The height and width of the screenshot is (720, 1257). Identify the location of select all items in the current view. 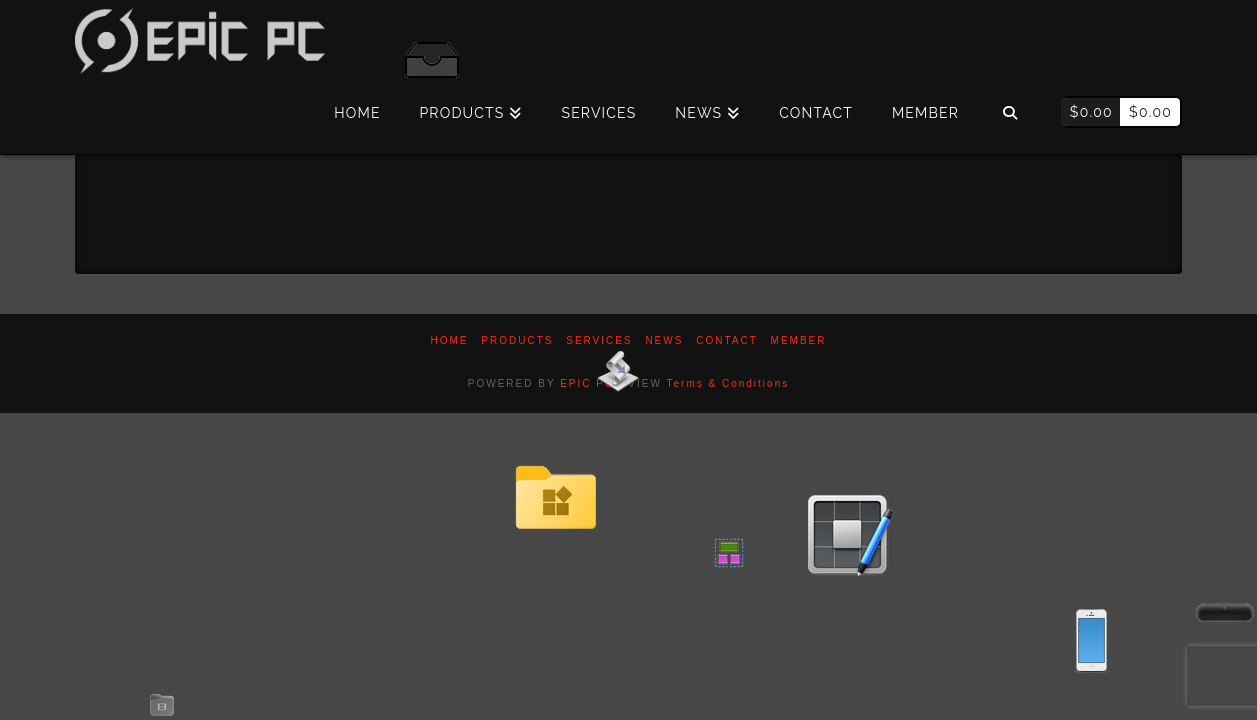
(729, 553).